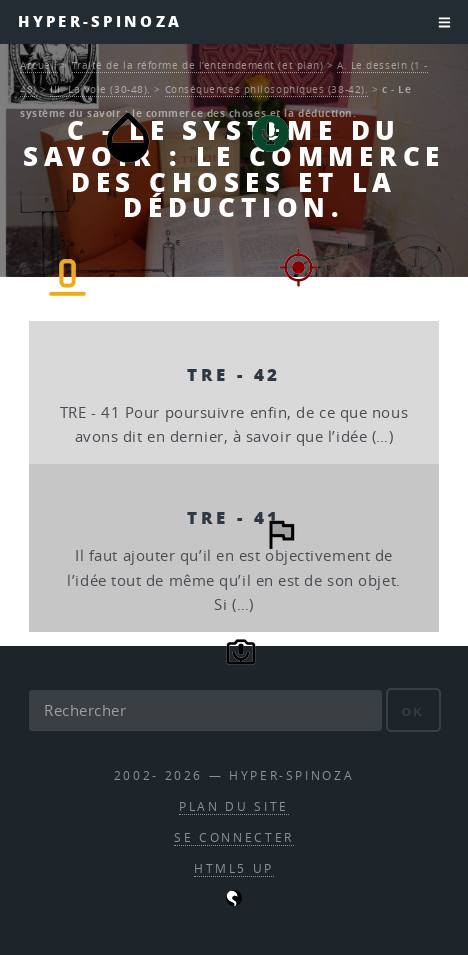 The height and width of the screenshot is (955, 468). Describe the element at coordinates (298, 267) in the screenshot. I see `lock onto current GPS location` at that location.